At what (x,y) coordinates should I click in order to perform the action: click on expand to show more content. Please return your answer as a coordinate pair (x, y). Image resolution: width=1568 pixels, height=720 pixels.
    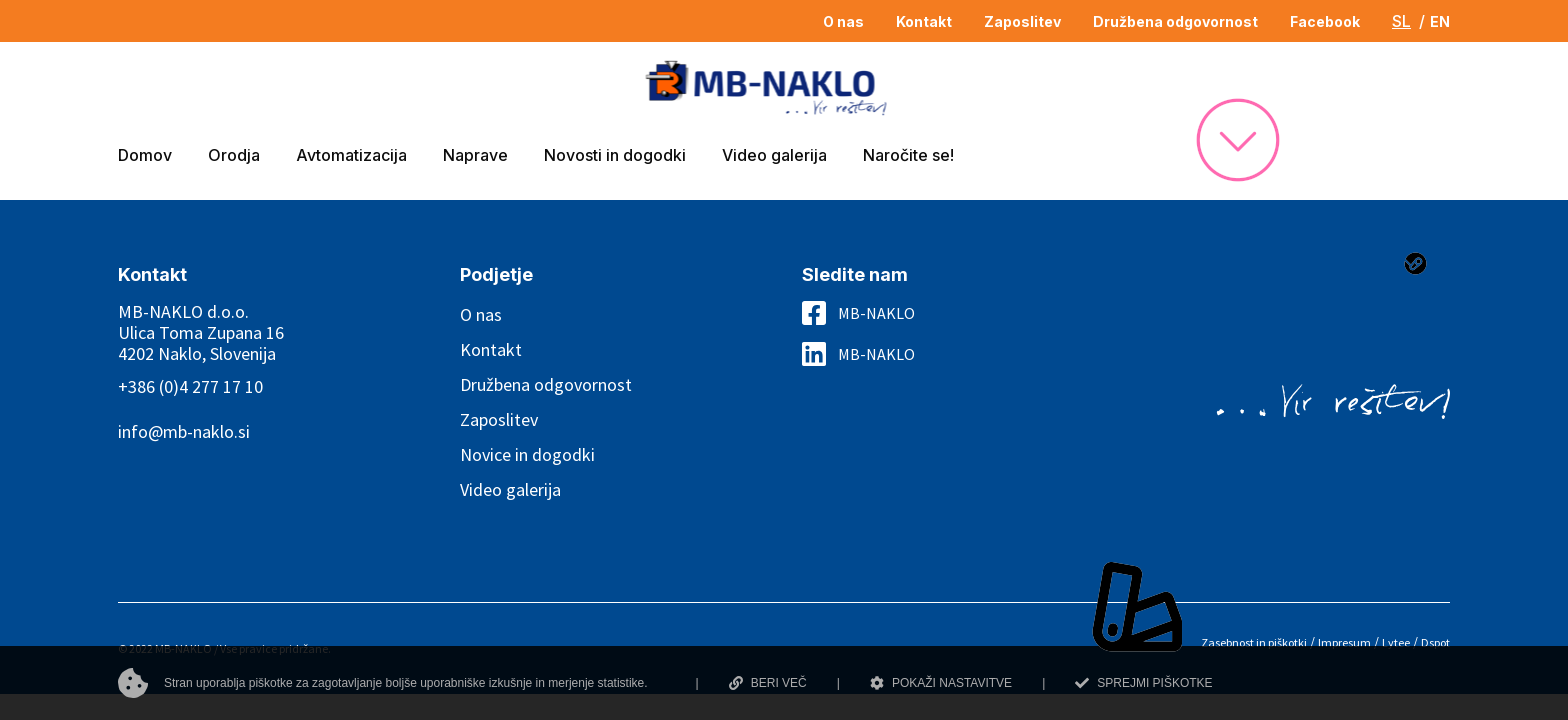
    Looking at the image, I should click on (1238, 140).